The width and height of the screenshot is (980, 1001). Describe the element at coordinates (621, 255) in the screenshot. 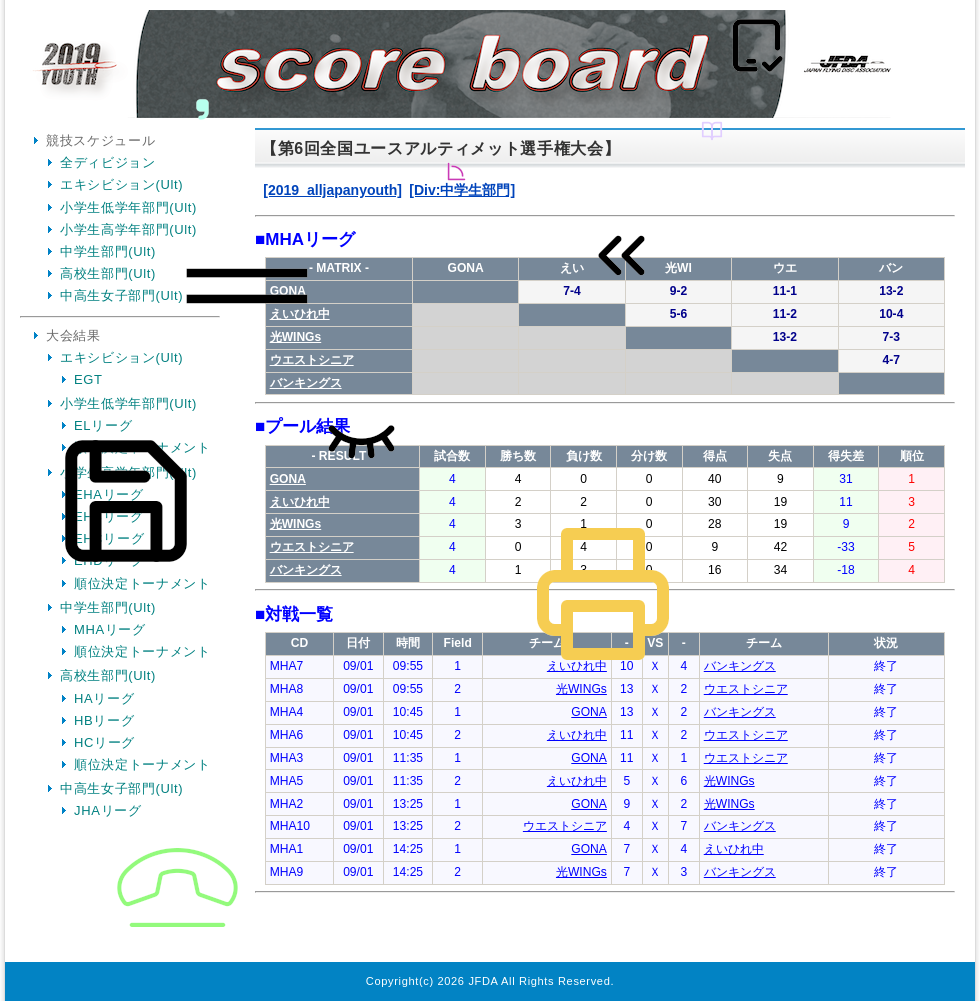

I see `go back to the beginning` at that location.